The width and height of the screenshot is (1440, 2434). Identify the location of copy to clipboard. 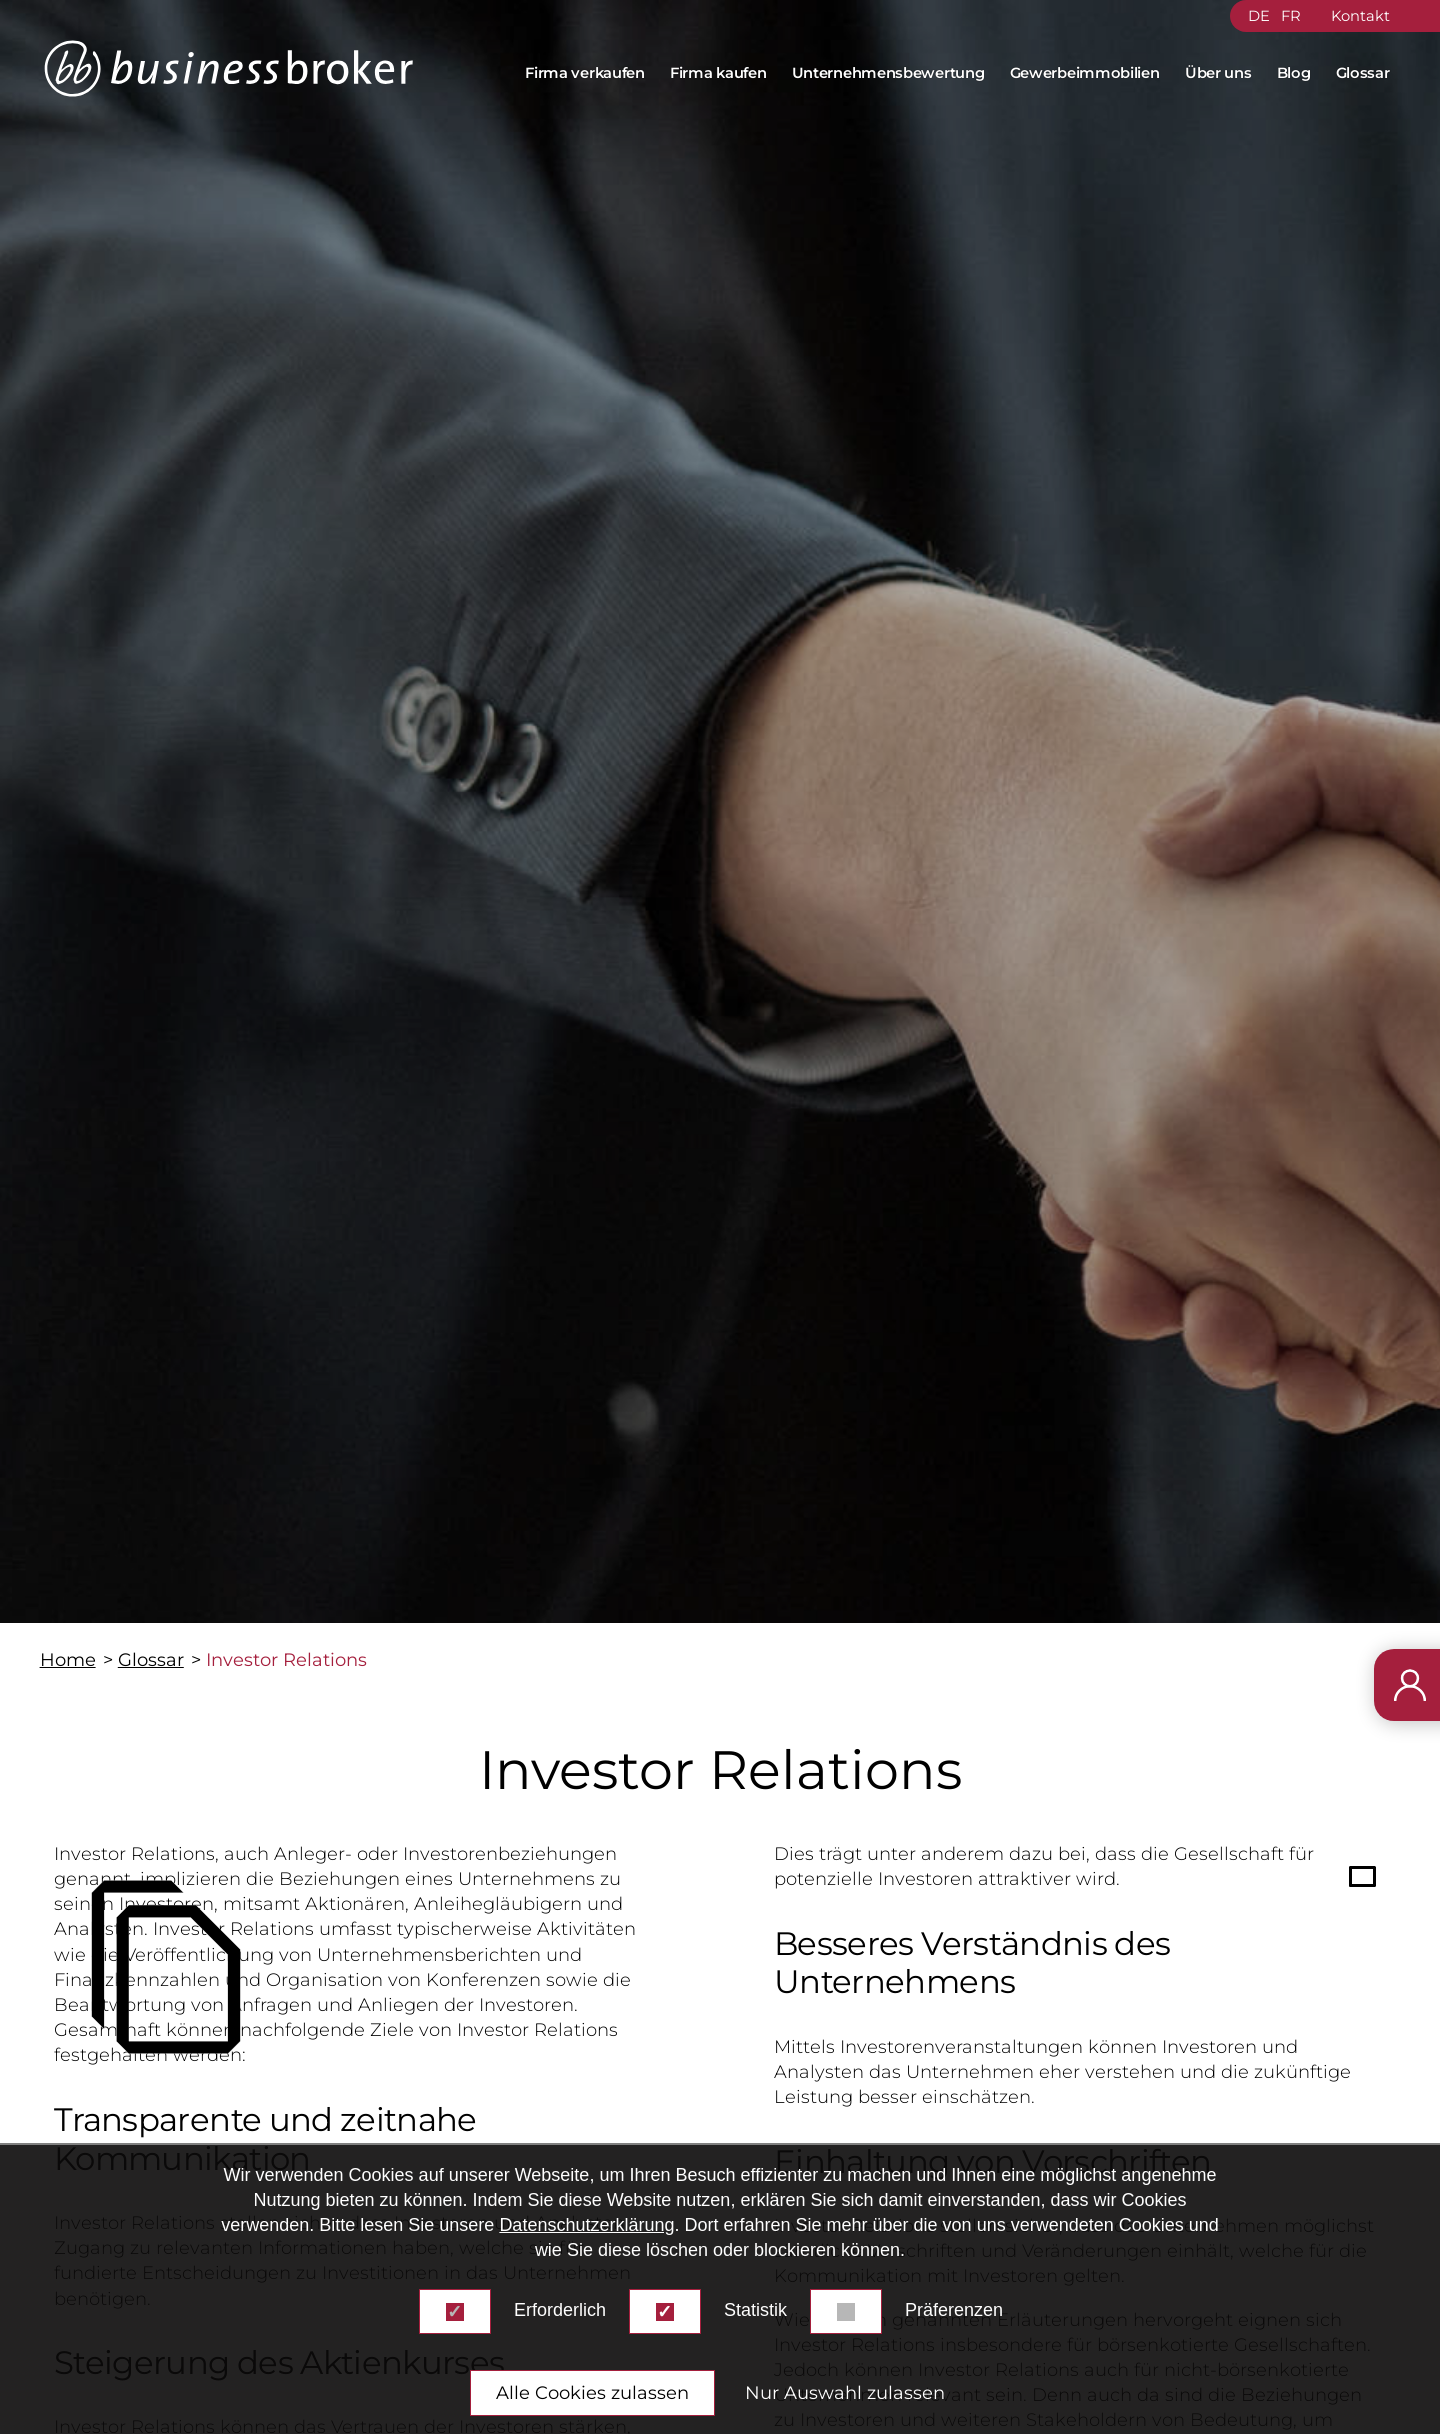
(166, 1967).